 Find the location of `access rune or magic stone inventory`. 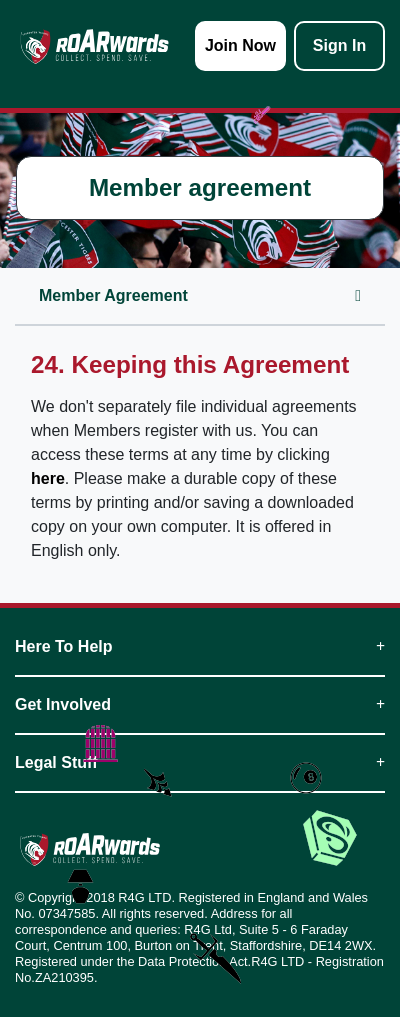

access rune or magic stone inventory is located at coordinates (329, 838).